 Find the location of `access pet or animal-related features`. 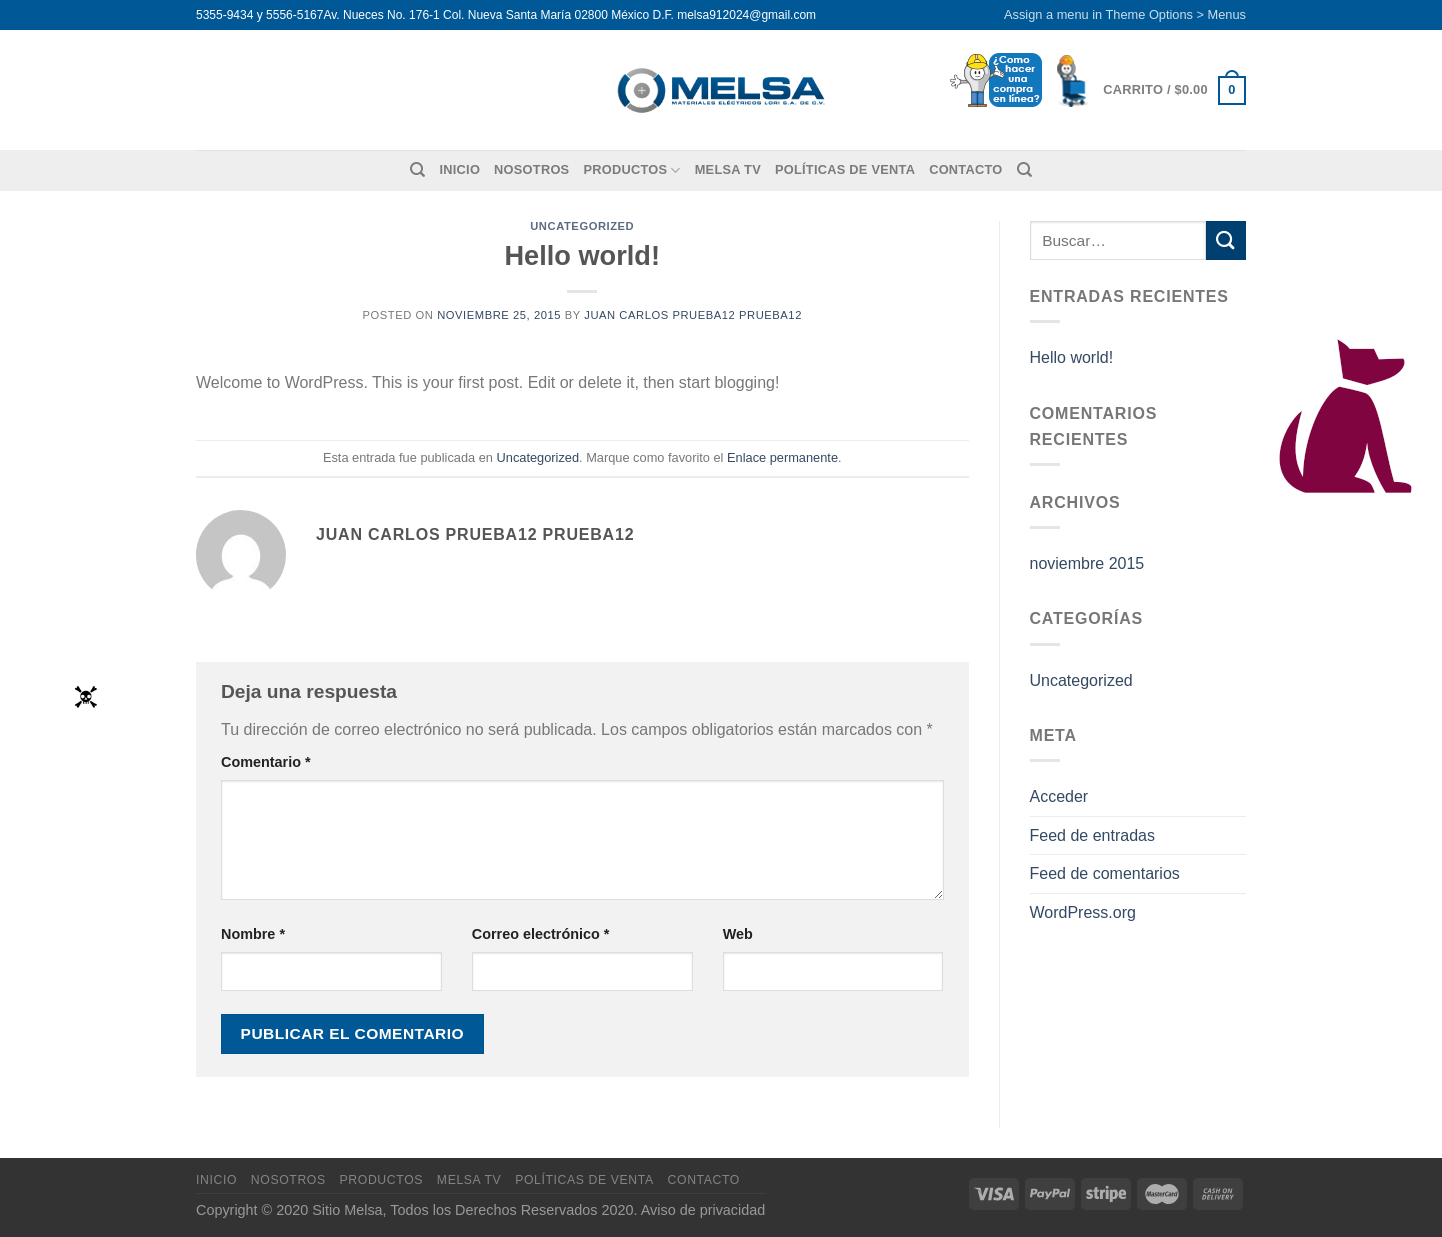

access pet or animal-related features is located at coordinates (1345, 417).